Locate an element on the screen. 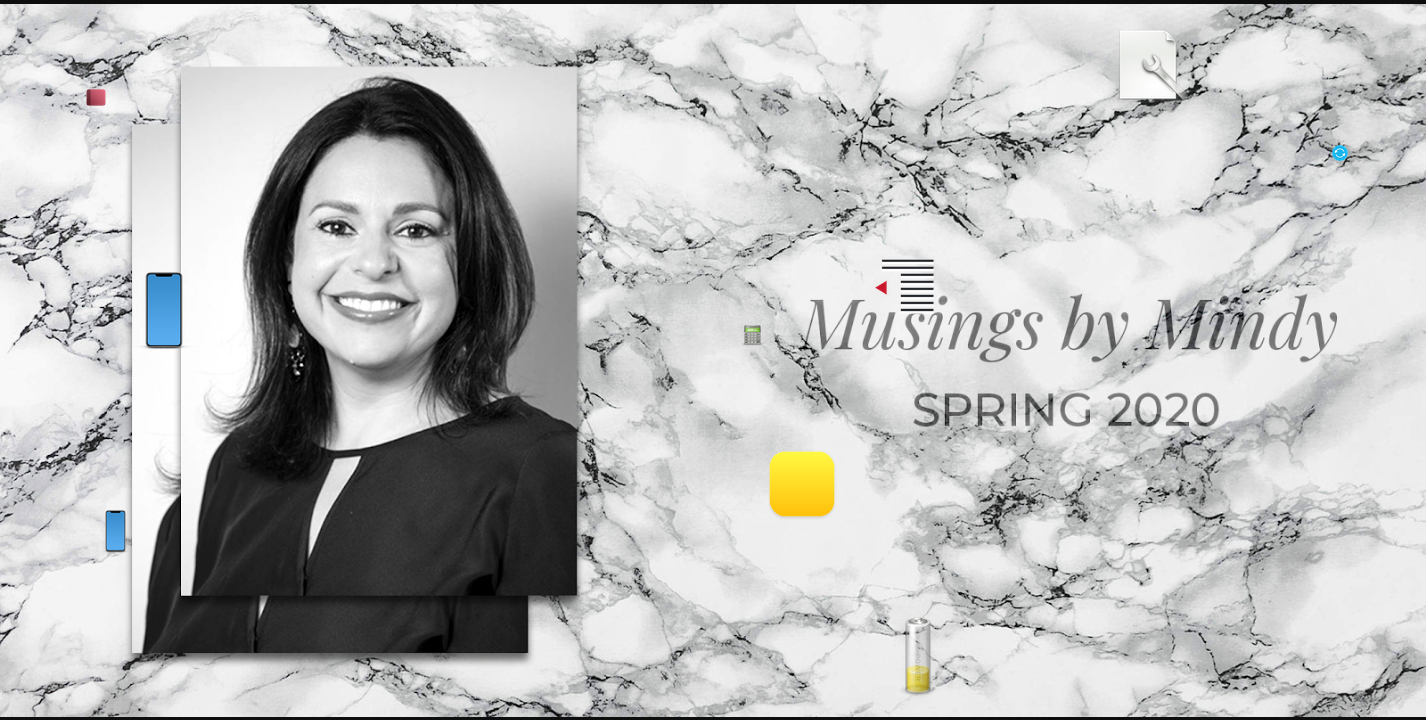 The height and width of the screenshot is (720, 1426). indicates low battery level is located at coordinates (918, 657).